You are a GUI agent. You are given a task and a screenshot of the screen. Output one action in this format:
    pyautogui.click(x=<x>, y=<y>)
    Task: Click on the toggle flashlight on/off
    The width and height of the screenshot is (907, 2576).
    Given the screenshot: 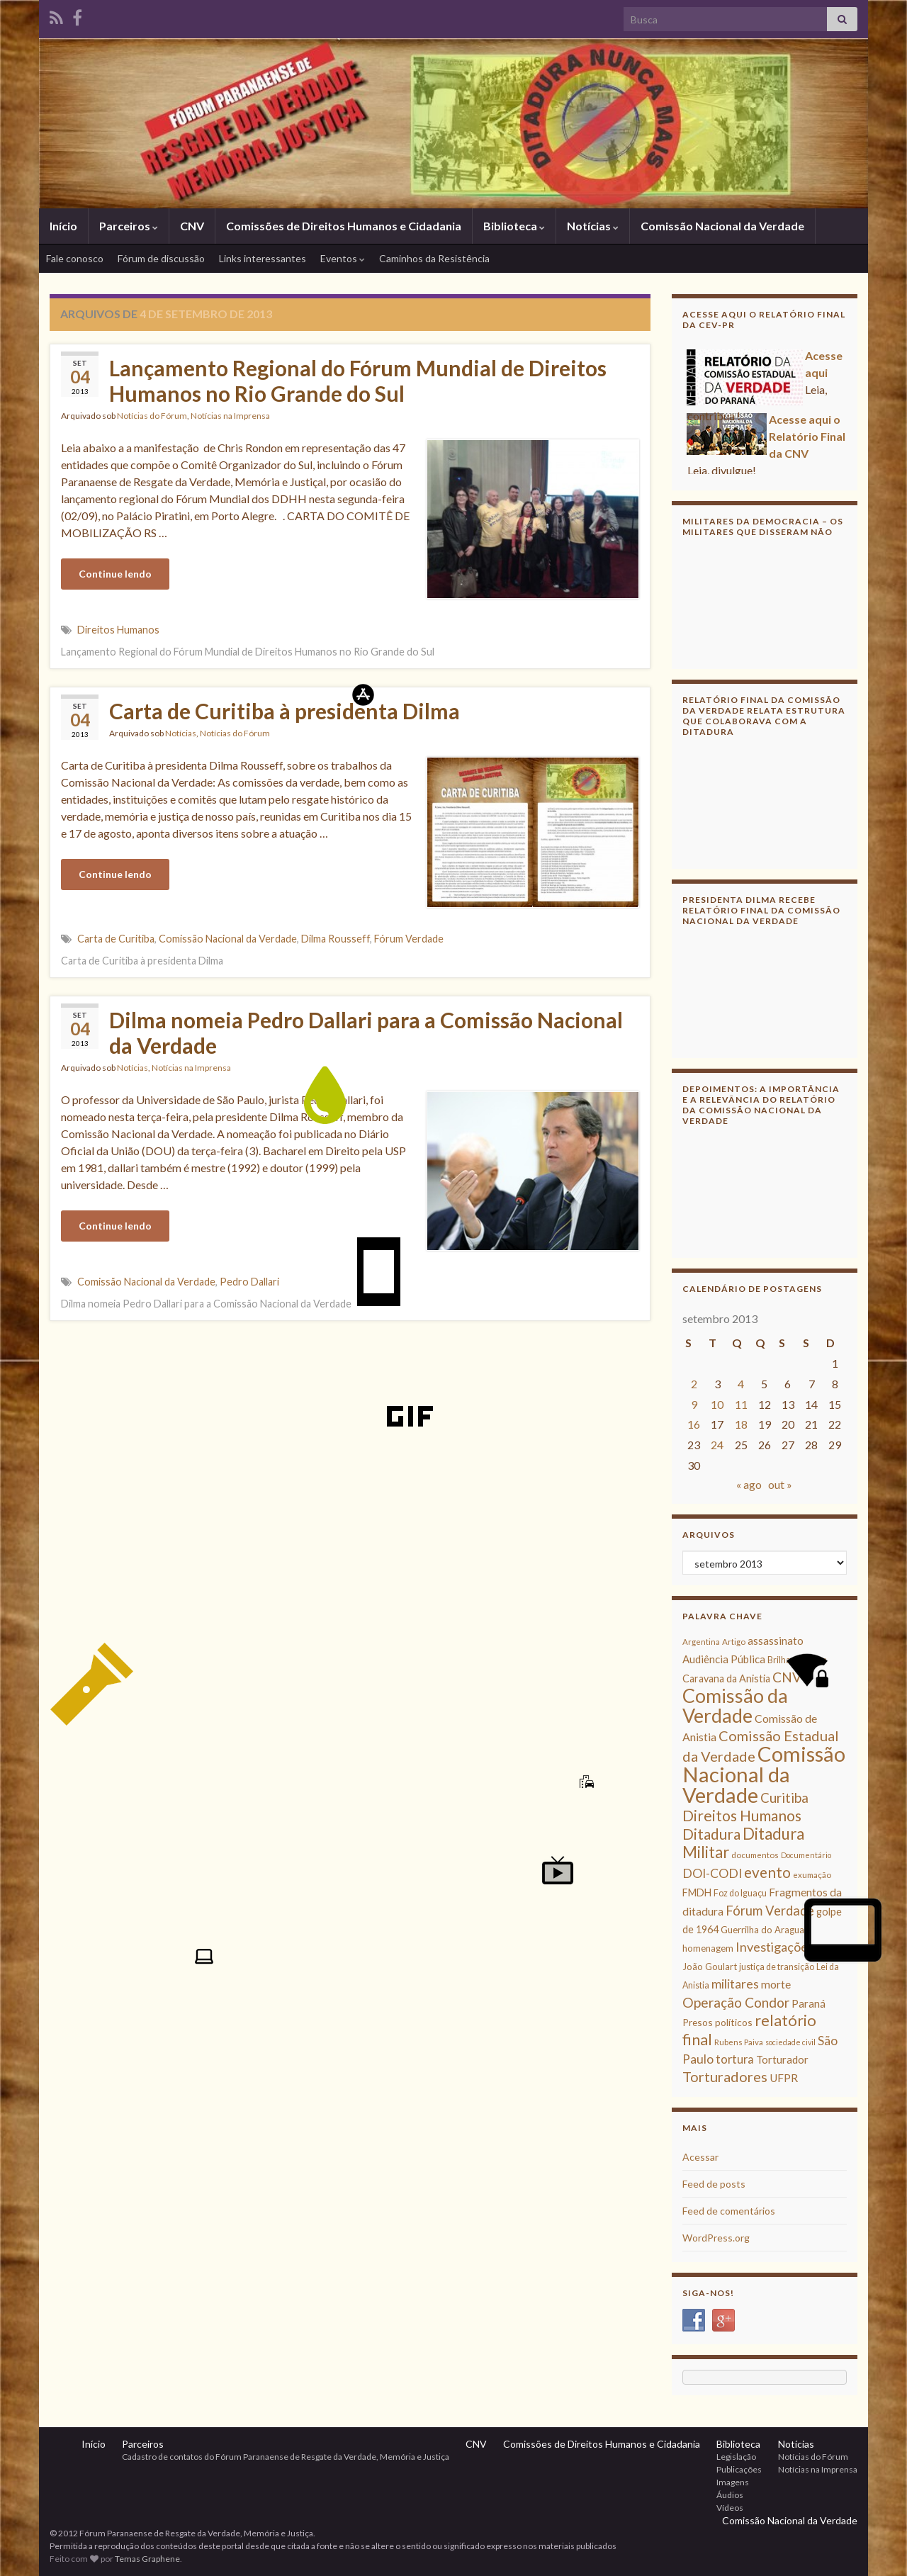 What is the action you would take?
    pyautogui.click(x=91, y=1684)
    